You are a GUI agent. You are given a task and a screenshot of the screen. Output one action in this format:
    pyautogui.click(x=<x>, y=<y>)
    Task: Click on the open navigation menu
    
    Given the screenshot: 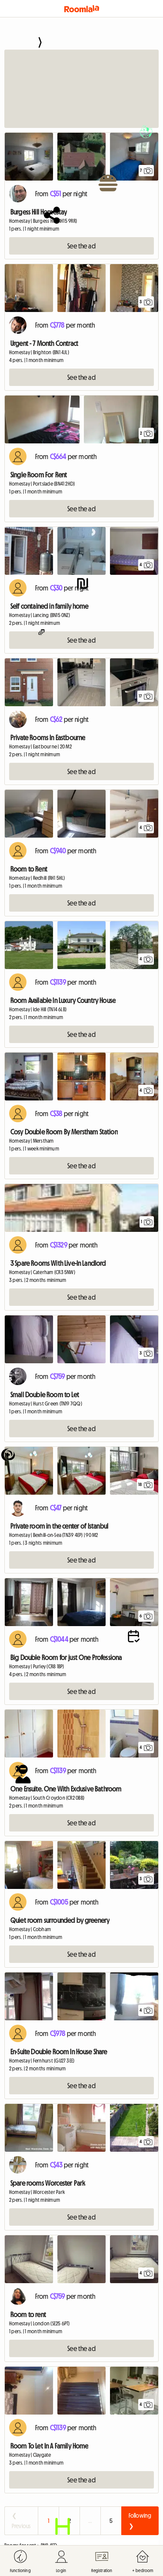 What is the action you would take?
    pyautogui.click(x=108, y=183)
    